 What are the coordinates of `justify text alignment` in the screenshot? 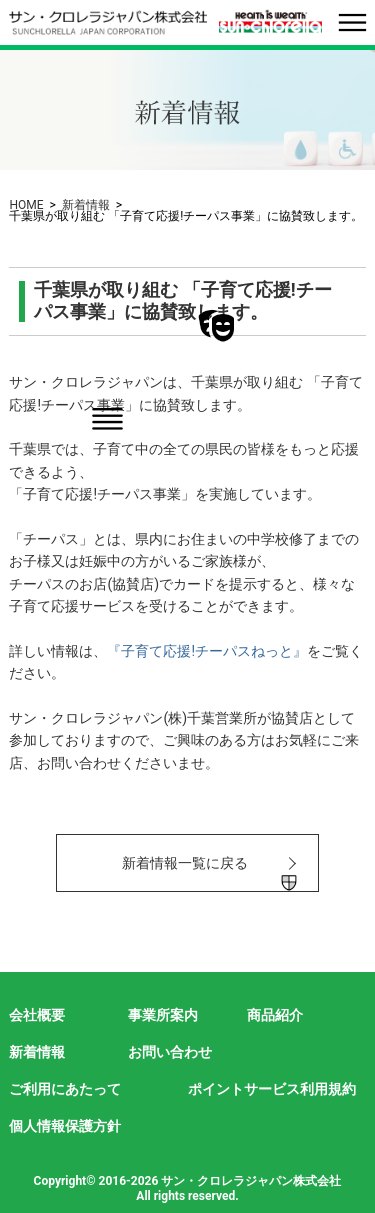 It's located at (107, 419).